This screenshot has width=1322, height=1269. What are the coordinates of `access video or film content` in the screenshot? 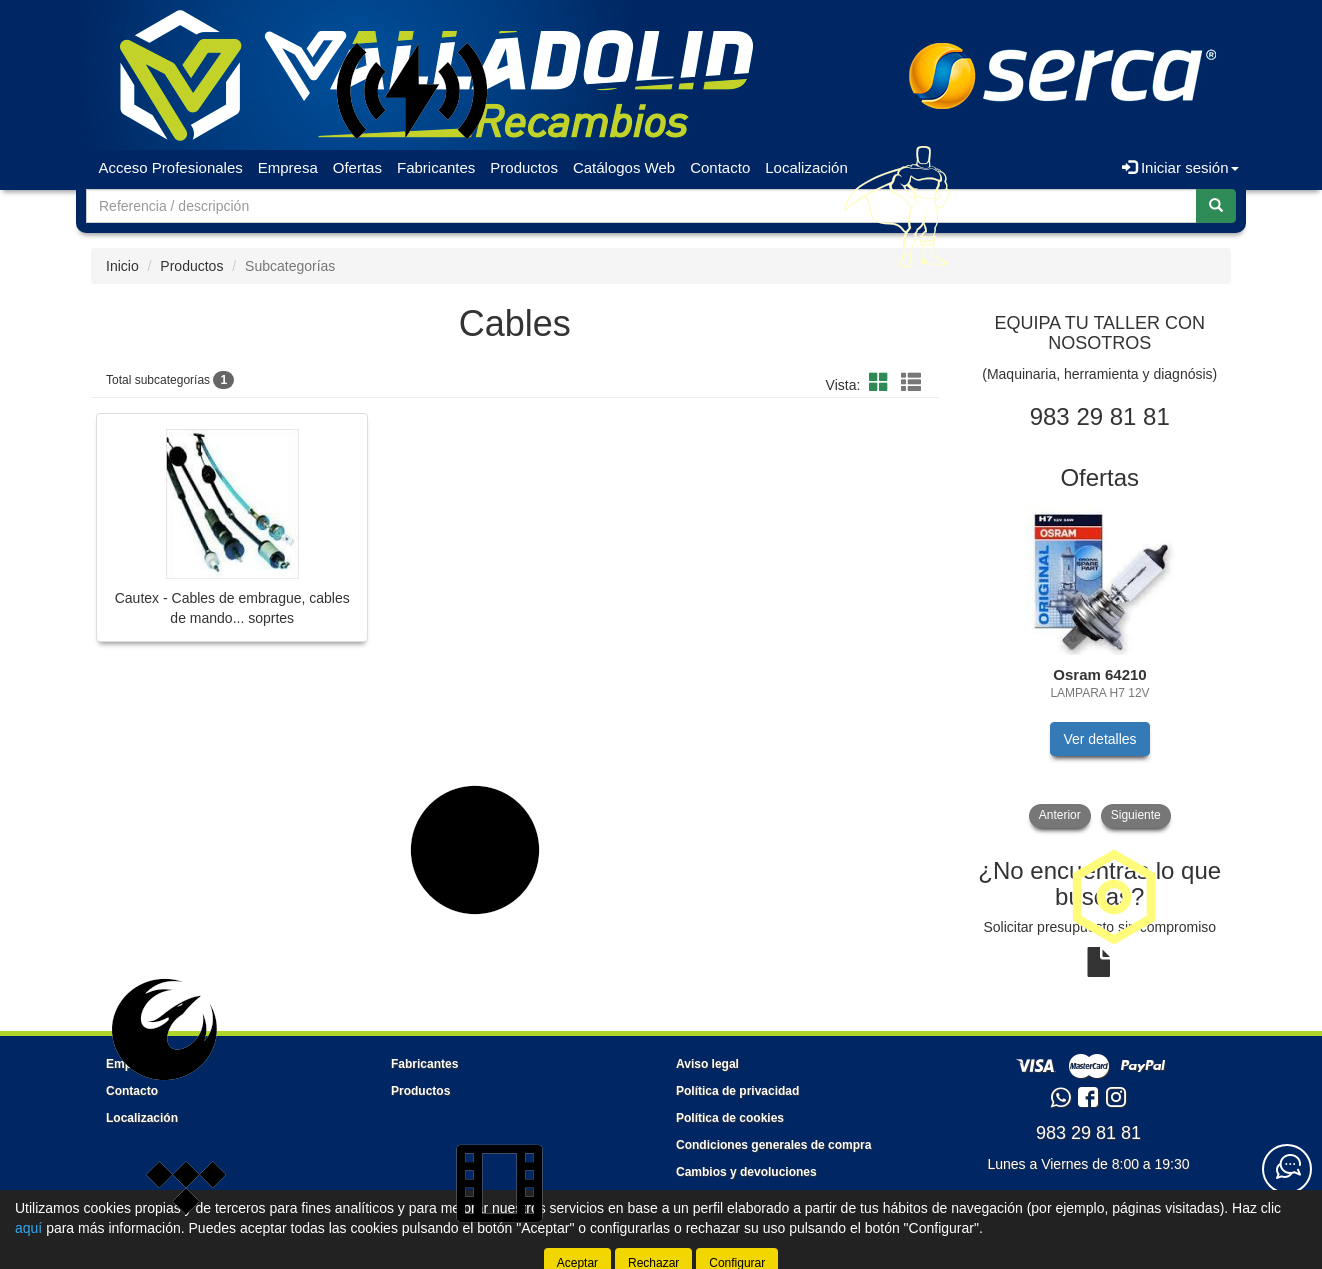 It's located at (499, 1183).